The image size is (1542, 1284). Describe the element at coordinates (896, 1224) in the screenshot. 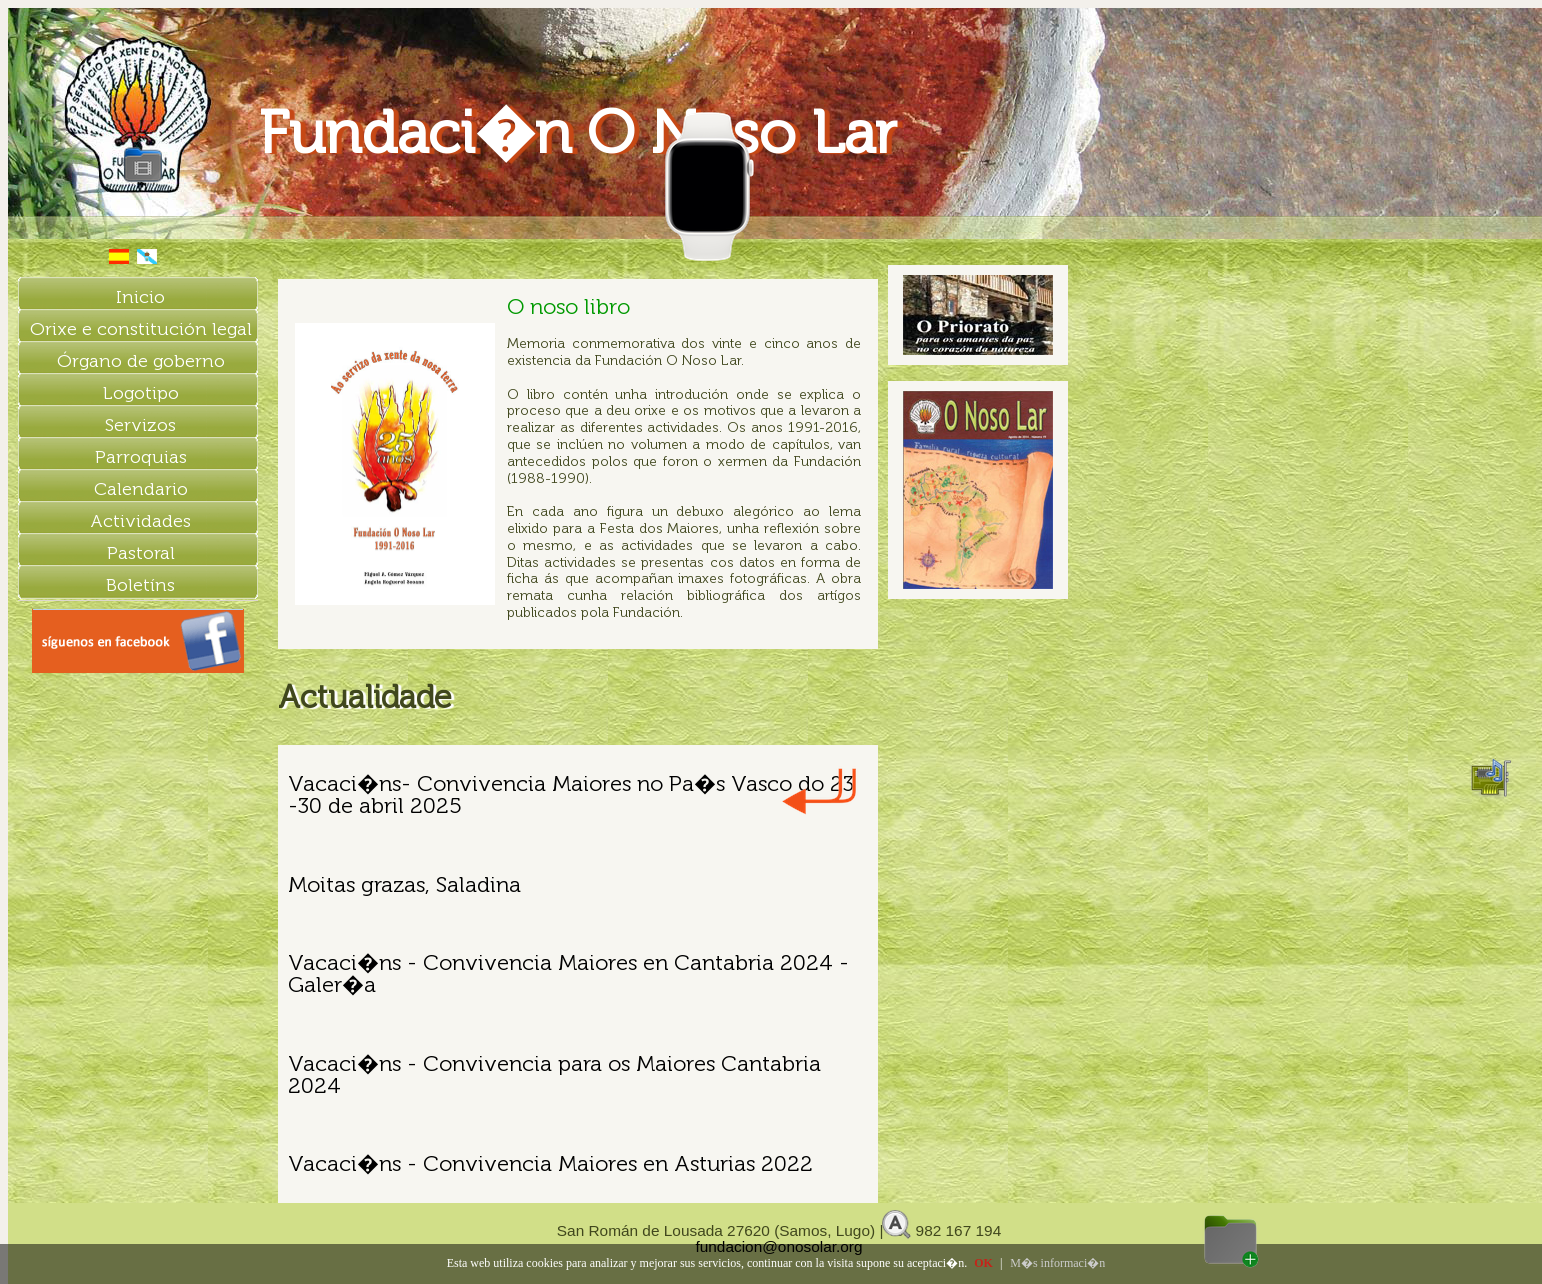

I see `search for text or find on page` at that location.